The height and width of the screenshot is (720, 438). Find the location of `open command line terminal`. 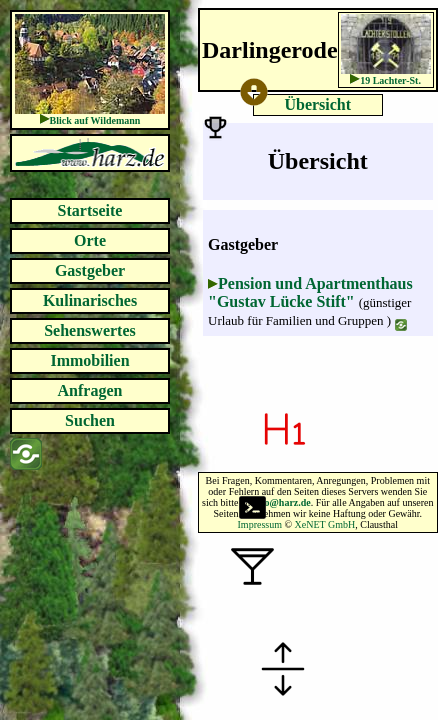

open command line terminal is located at coordinates (252, 507).